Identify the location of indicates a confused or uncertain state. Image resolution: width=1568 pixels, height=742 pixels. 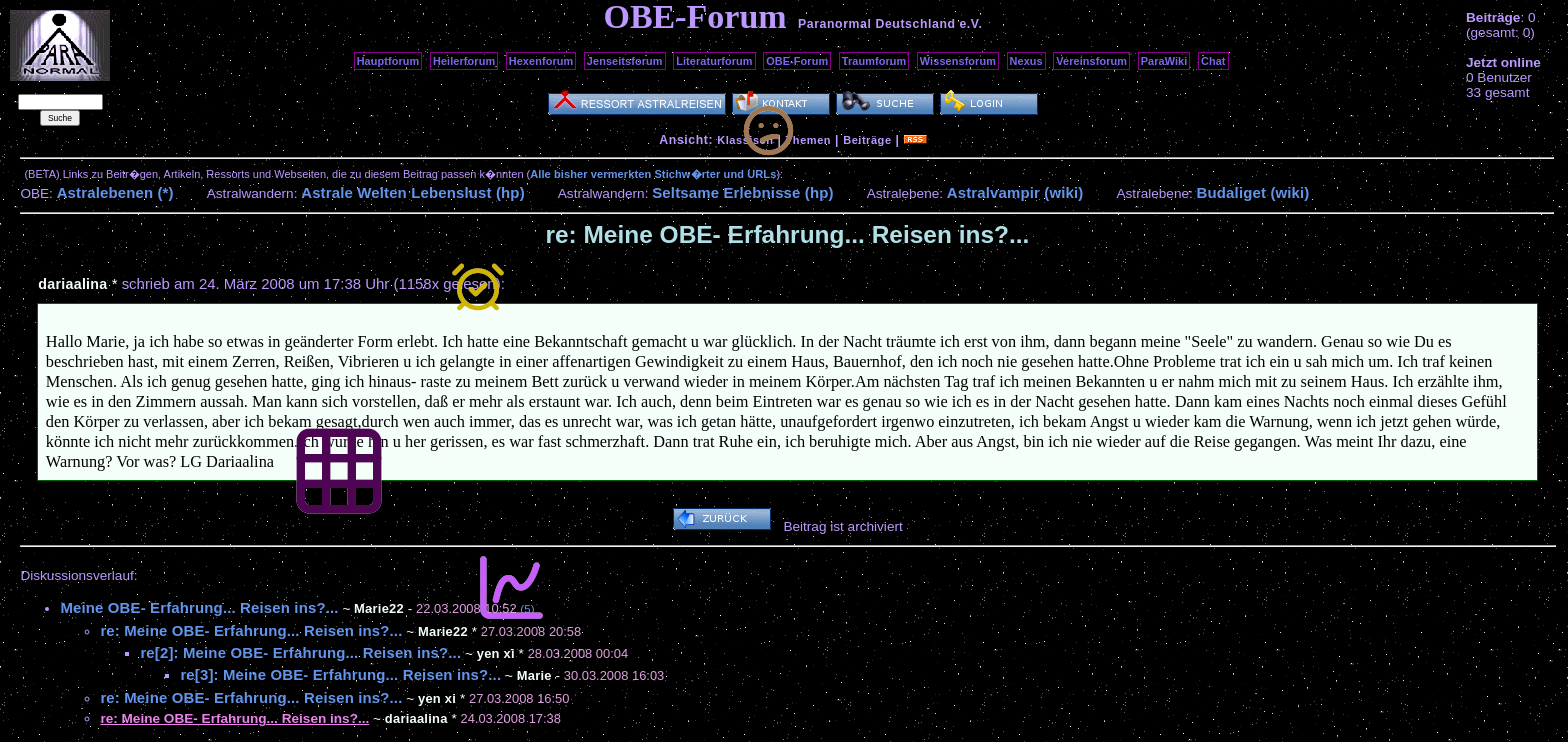
(768, 130).